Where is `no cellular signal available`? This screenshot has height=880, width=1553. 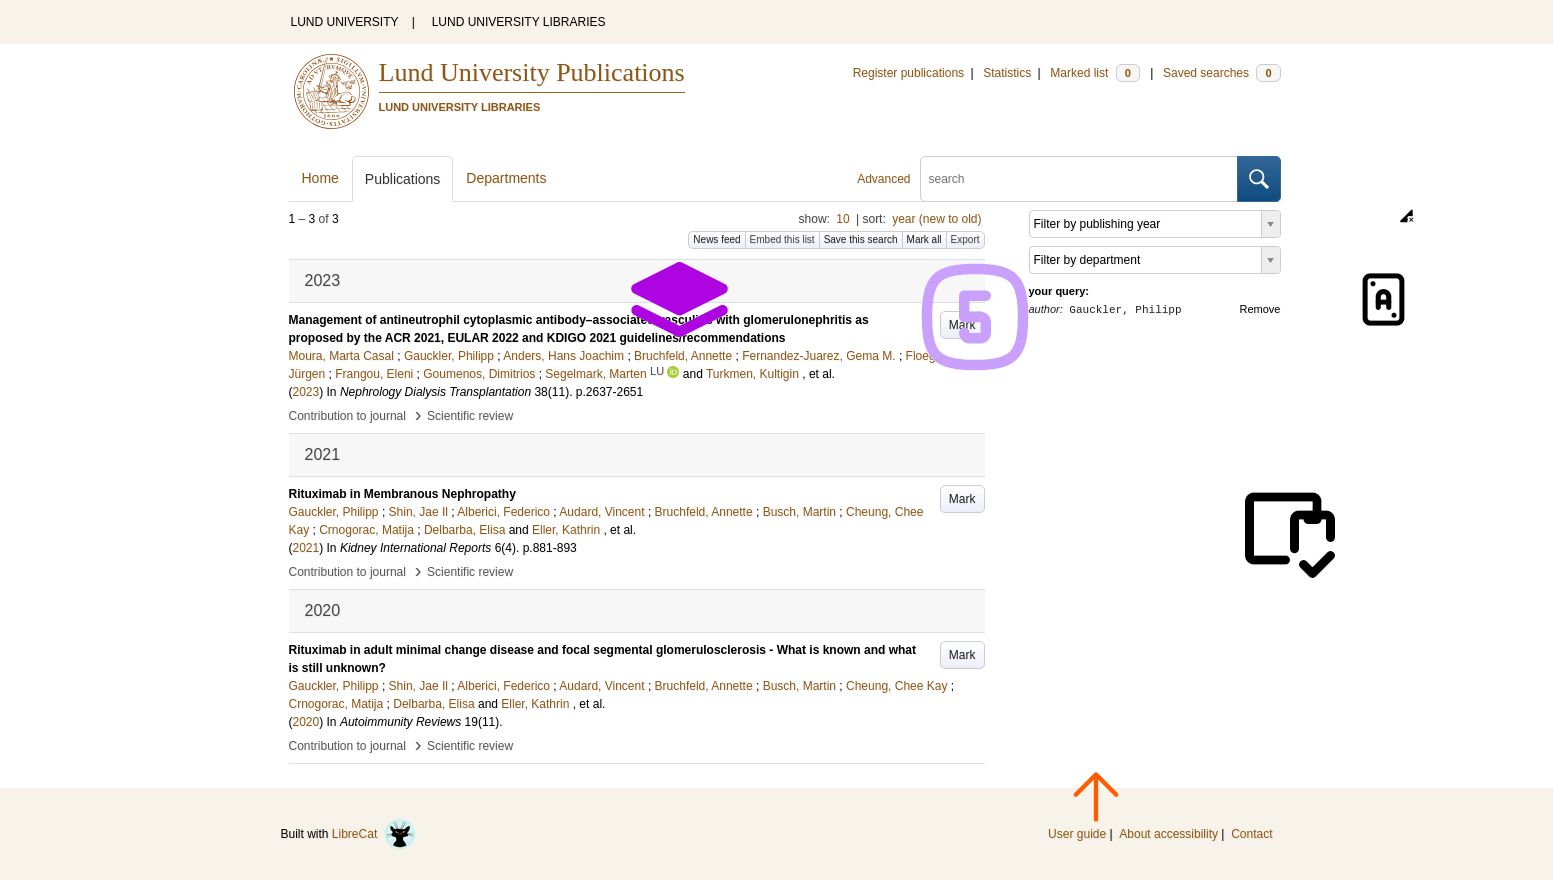 no cellular signal available is located at coordinates (1407, 216).